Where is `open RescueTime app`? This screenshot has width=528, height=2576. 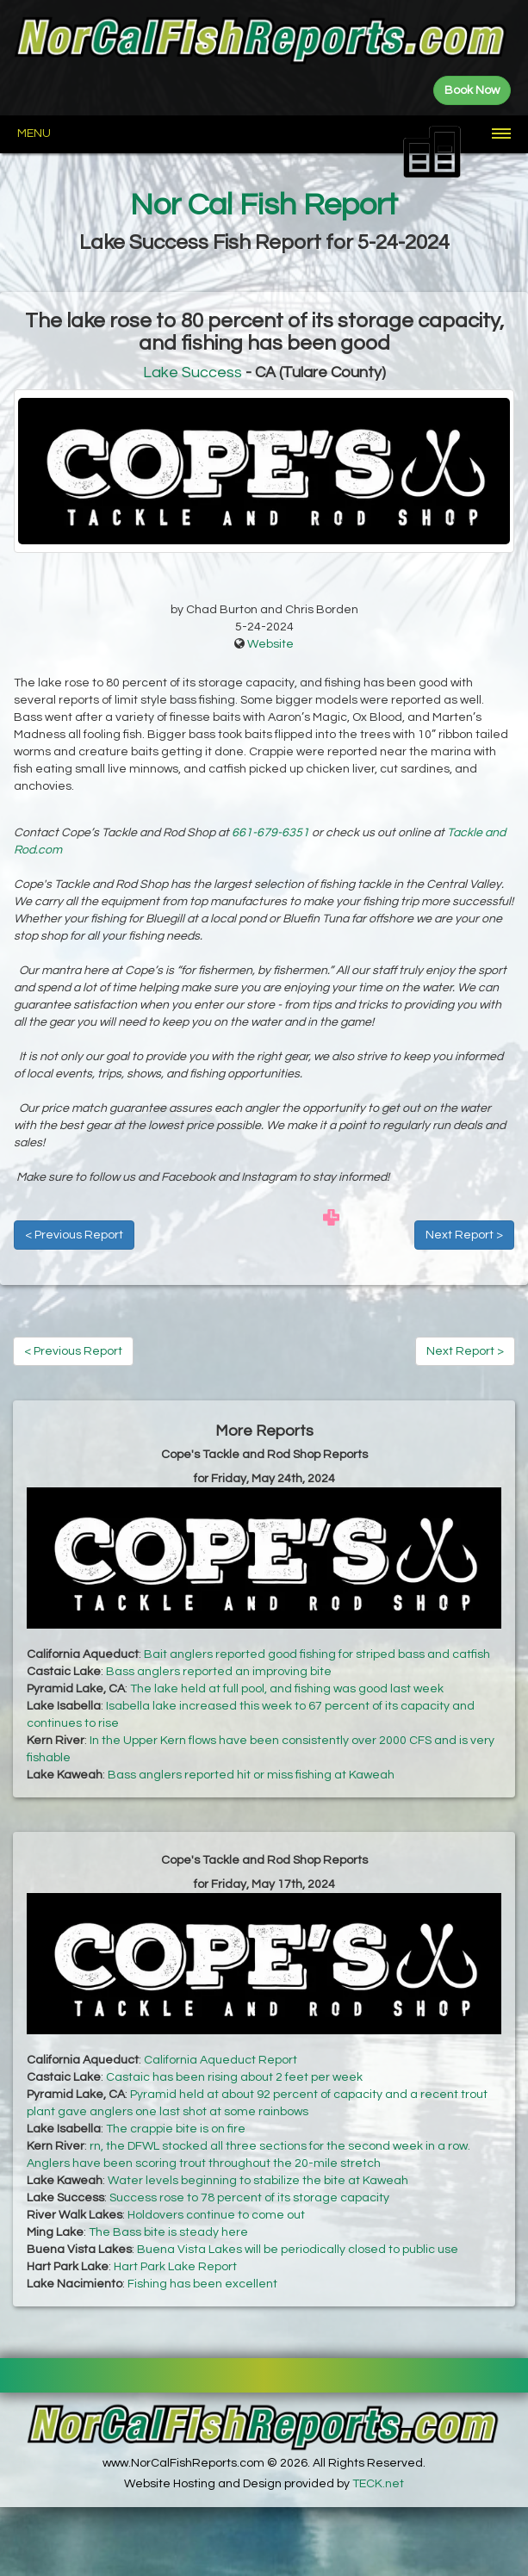 open RescueTime app is located at coordinates (331, 1217).